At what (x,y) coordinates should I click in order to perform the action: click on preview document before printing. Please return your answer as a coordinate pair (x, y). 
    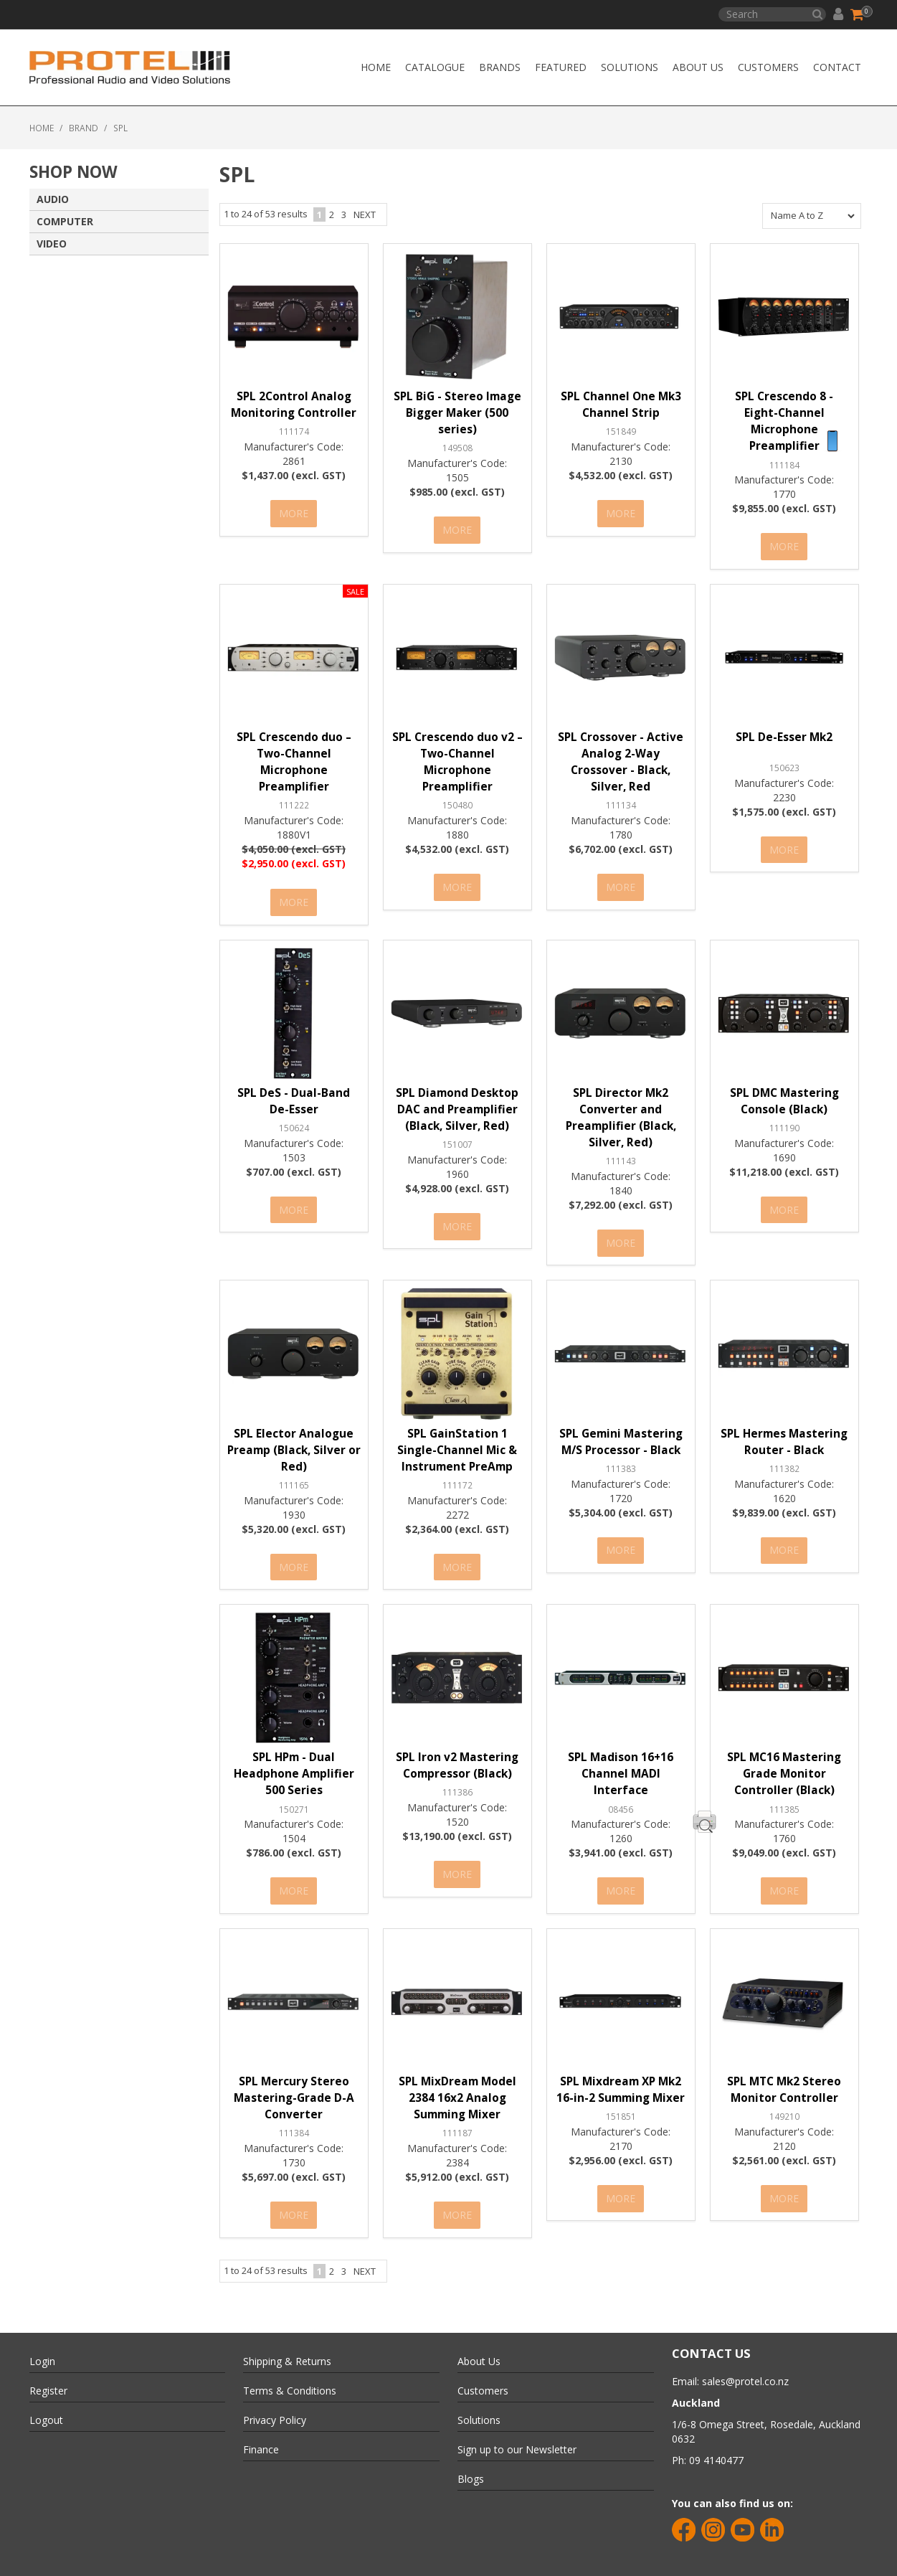
    Looking at the image, I should click on (704, 1821).